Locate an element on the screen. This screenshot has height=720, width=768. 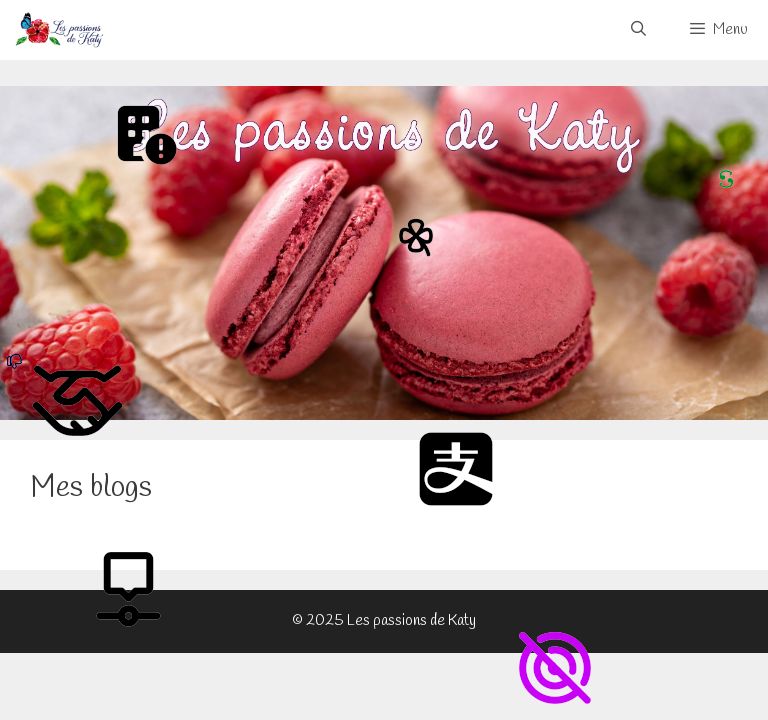
disable targeting or tracking is located at coordinates (555, 668).